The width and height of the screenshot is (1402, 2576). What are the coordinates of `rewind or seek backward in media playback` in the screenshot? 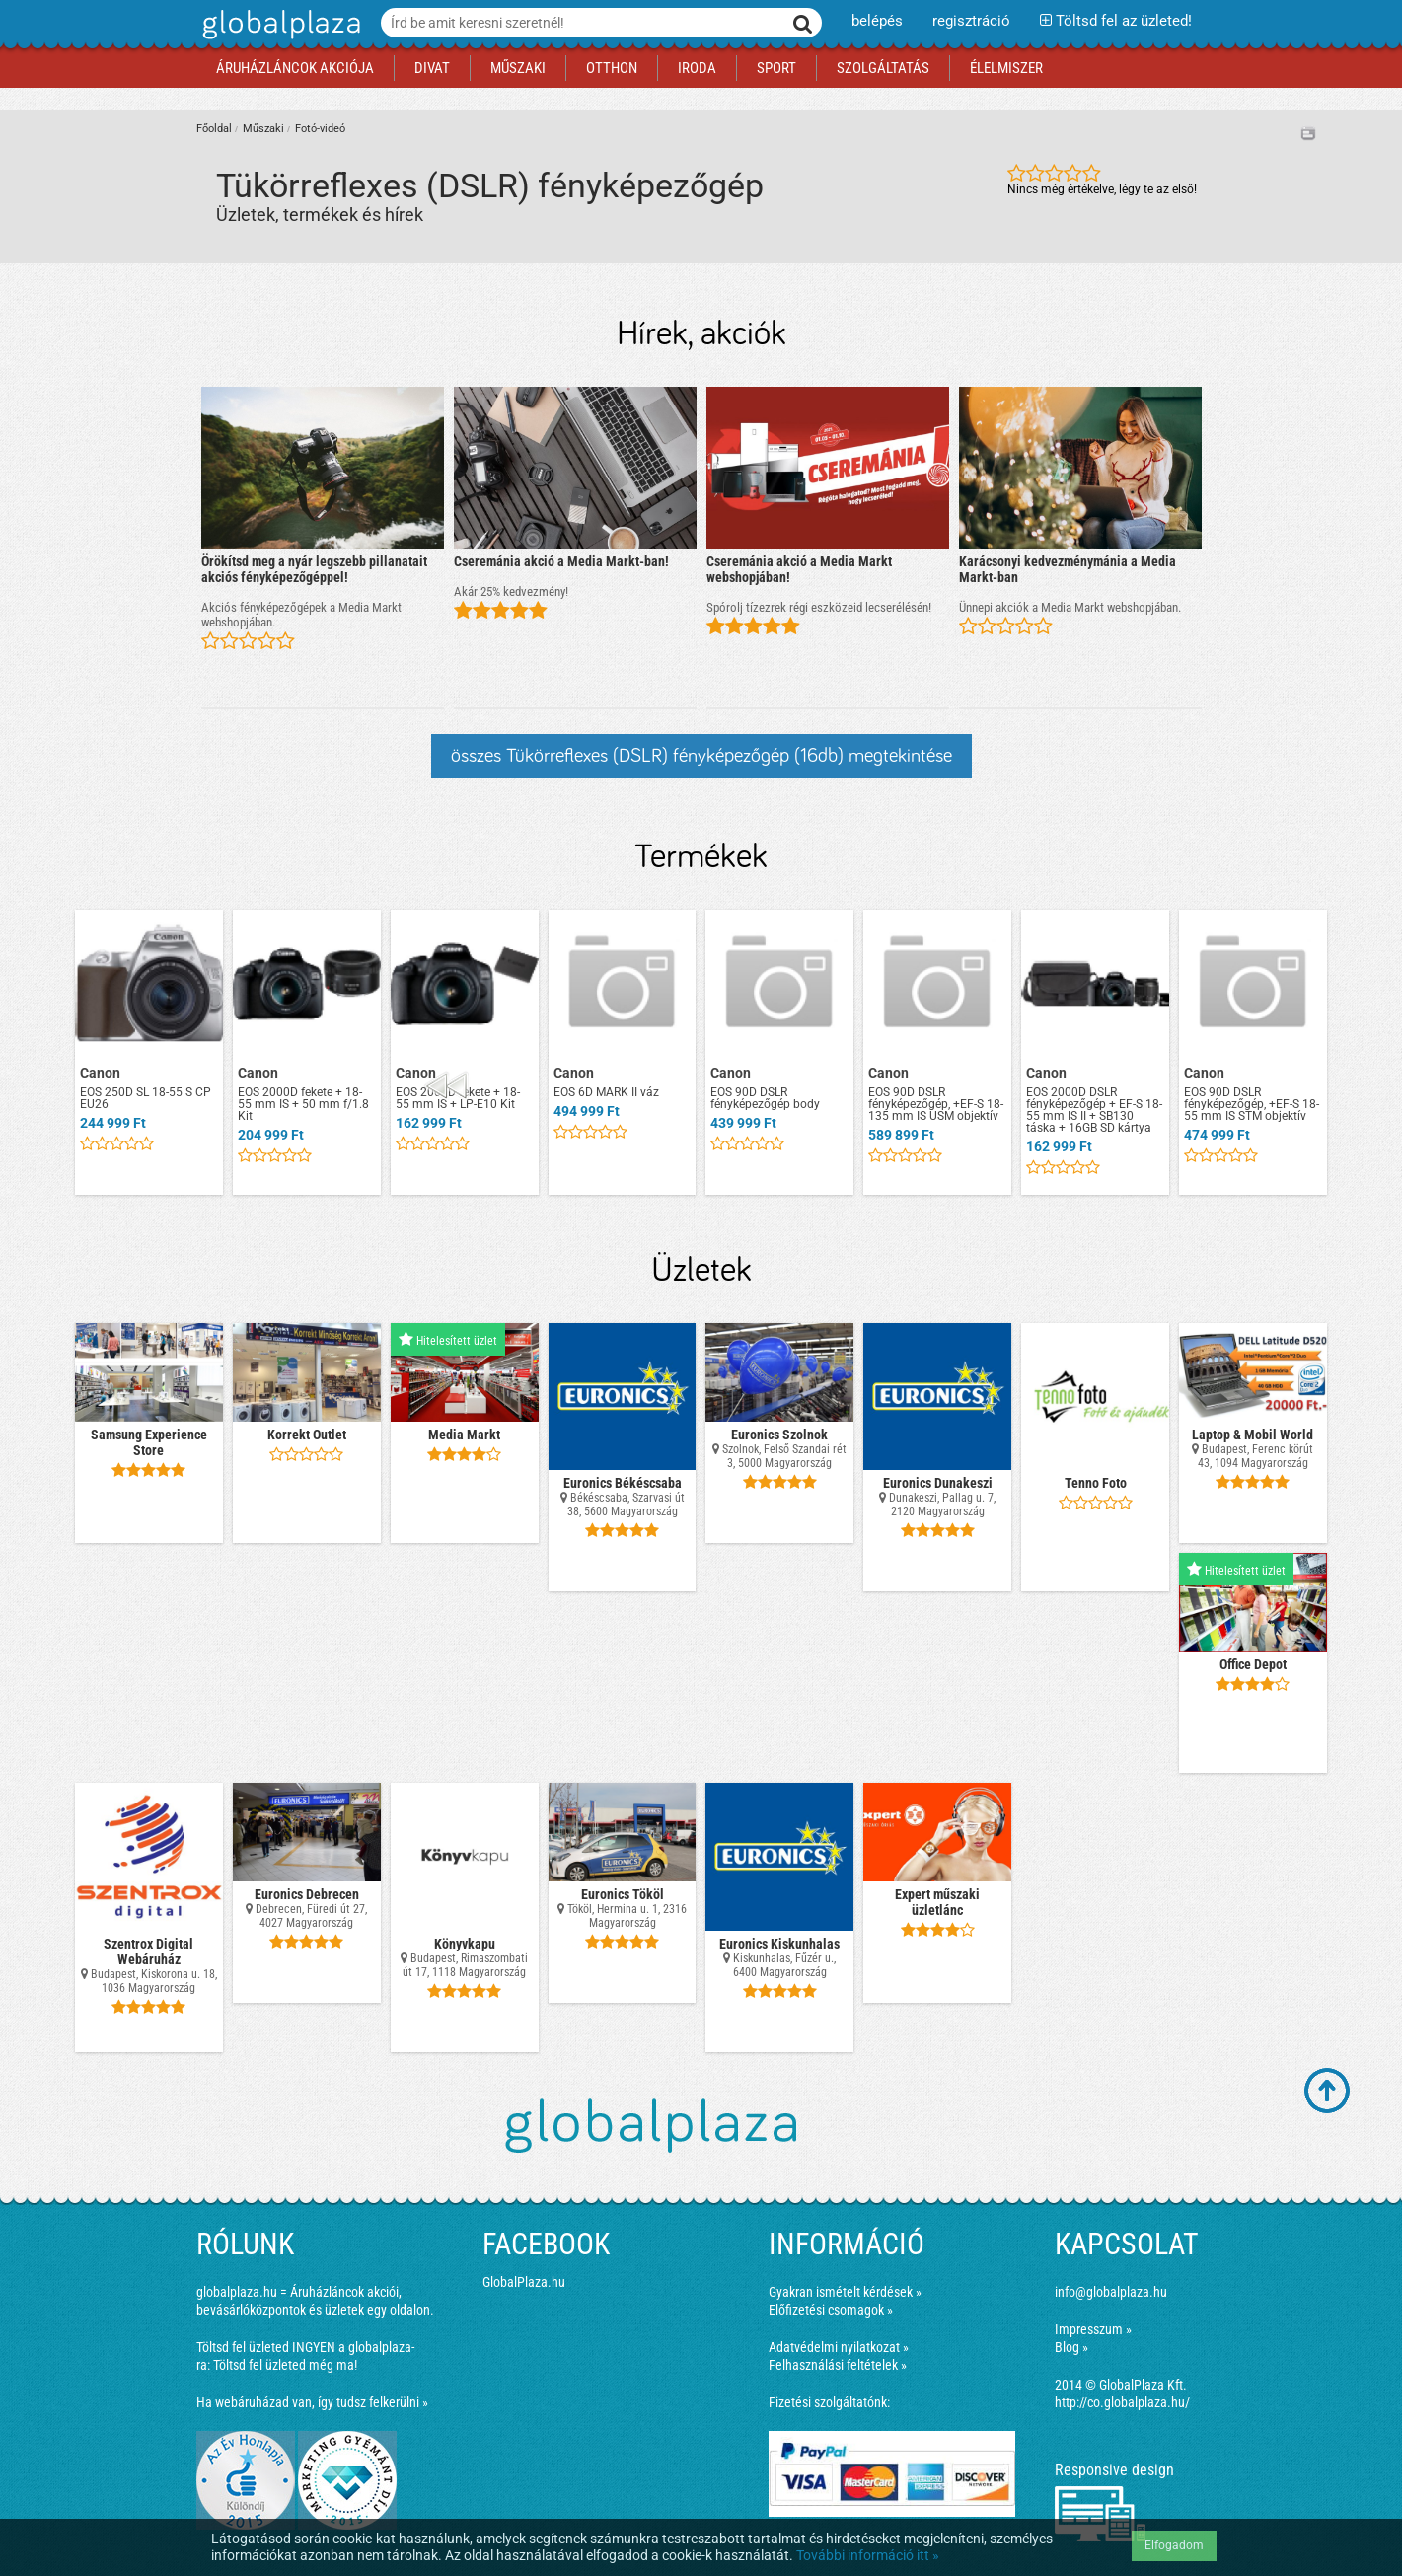 It's located at (446, 1086).